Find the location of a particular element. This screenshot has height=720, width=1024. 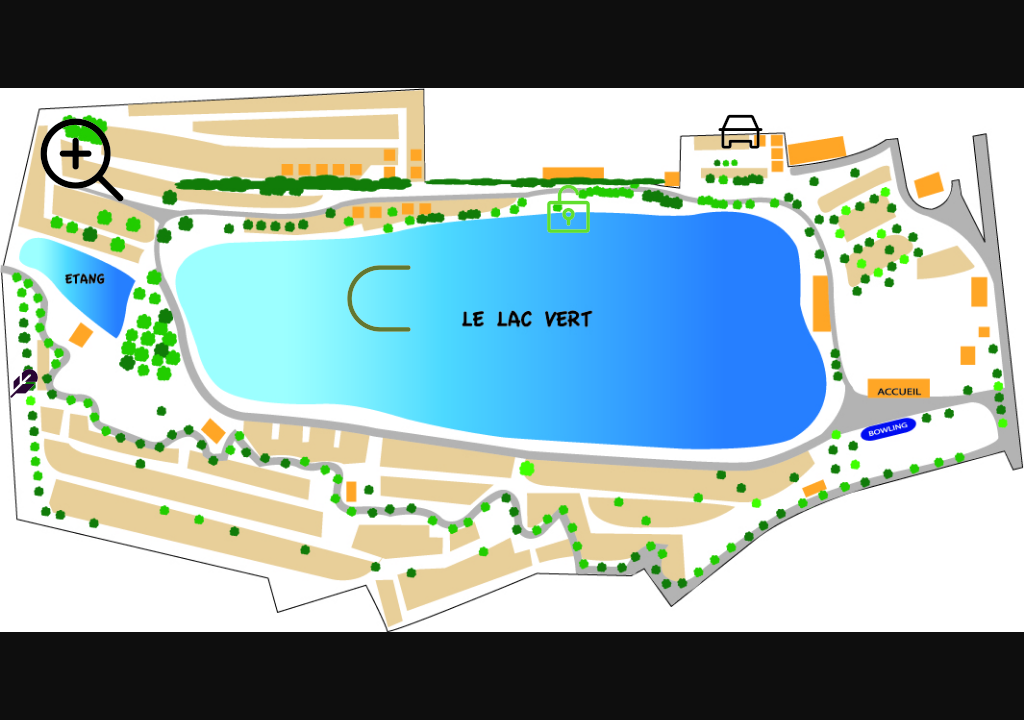

access vehicle or driving settings is located at coordinates (740, 132).